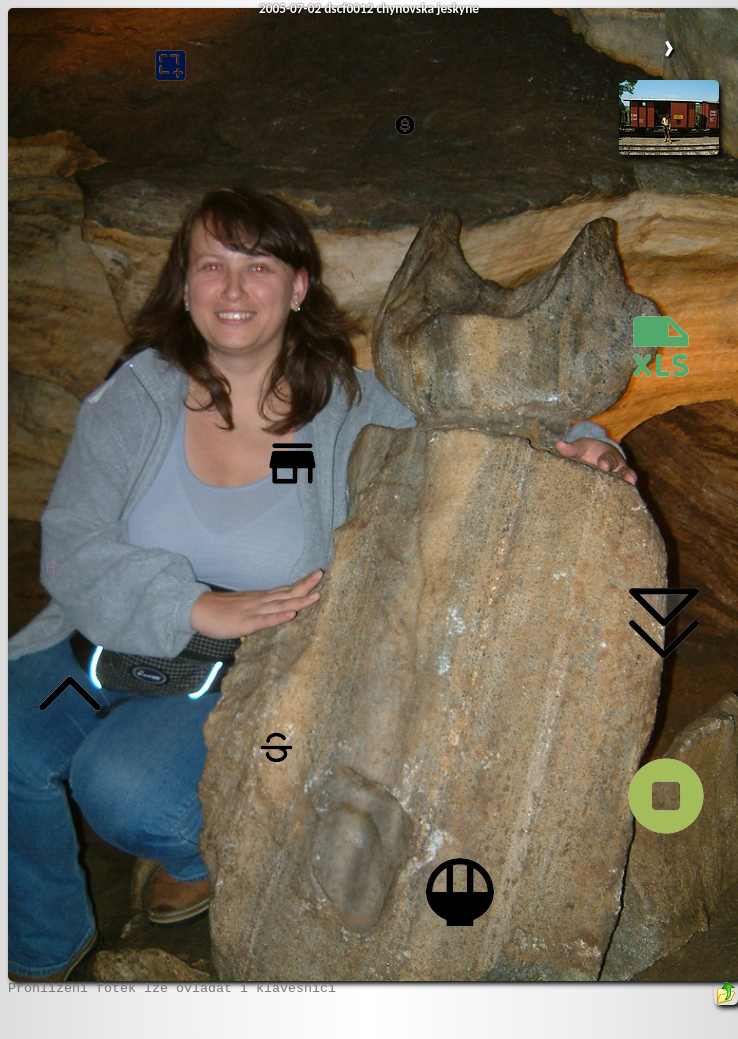 The width and height of the screenshot is (738, 1039). Describe the element at coordinates (664, 620) in the screenshot. I see `expand content or show more items below` at that location.